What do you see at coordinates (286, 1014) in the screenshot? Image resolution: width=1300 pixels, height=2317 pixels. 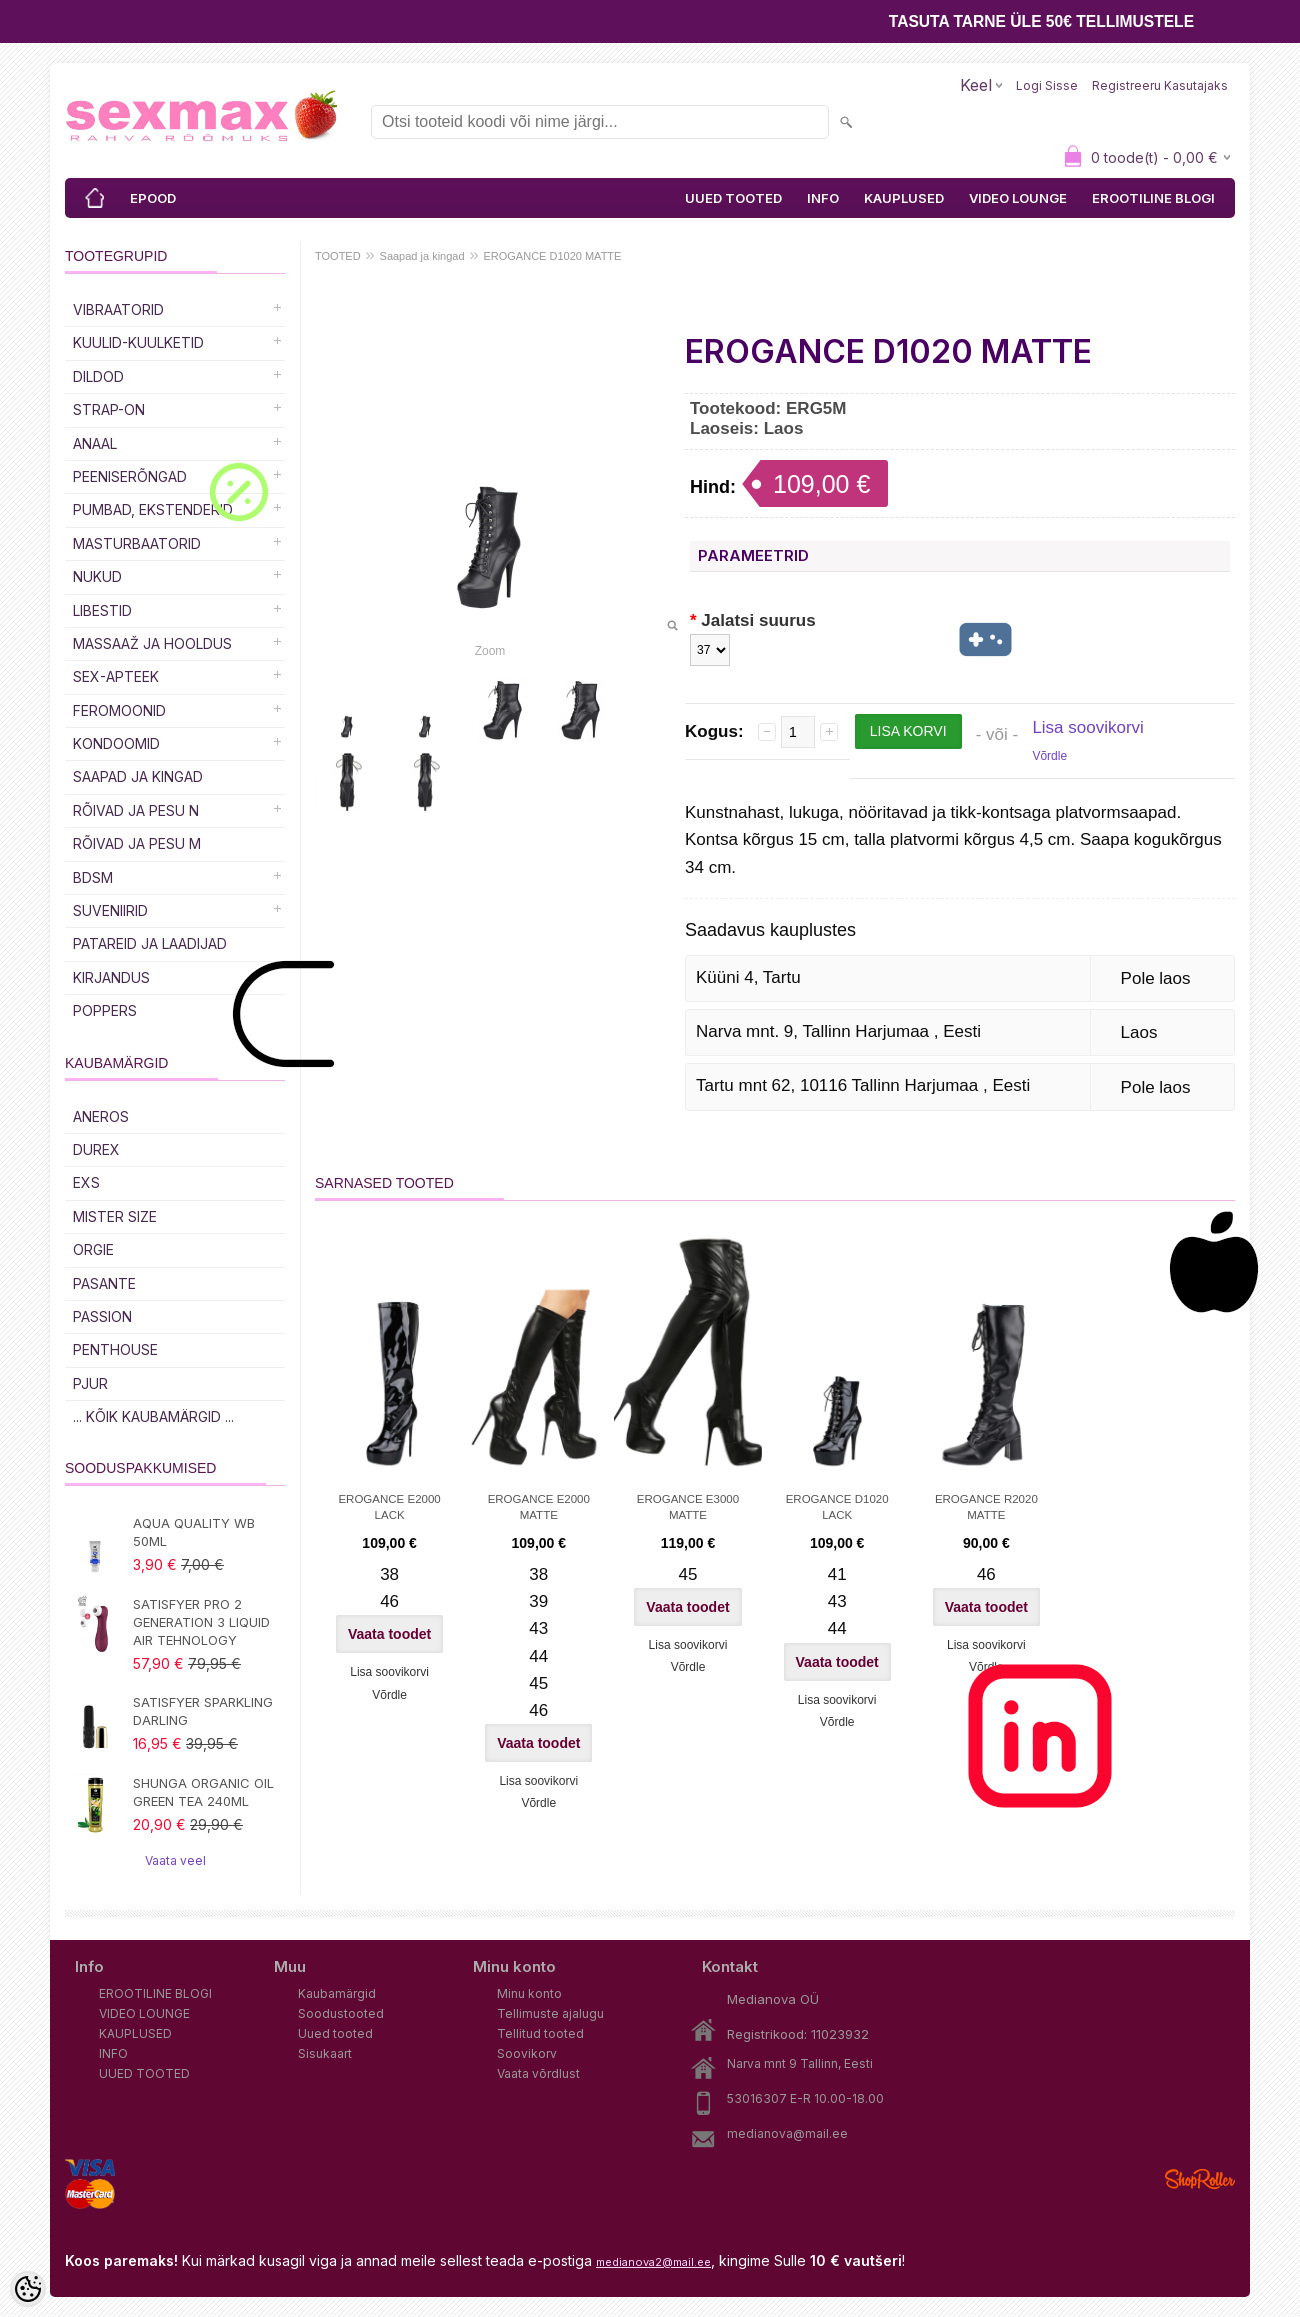 I see `indicates a proper subset relationship in mathematical notation` at bounding box center [286, 1014].